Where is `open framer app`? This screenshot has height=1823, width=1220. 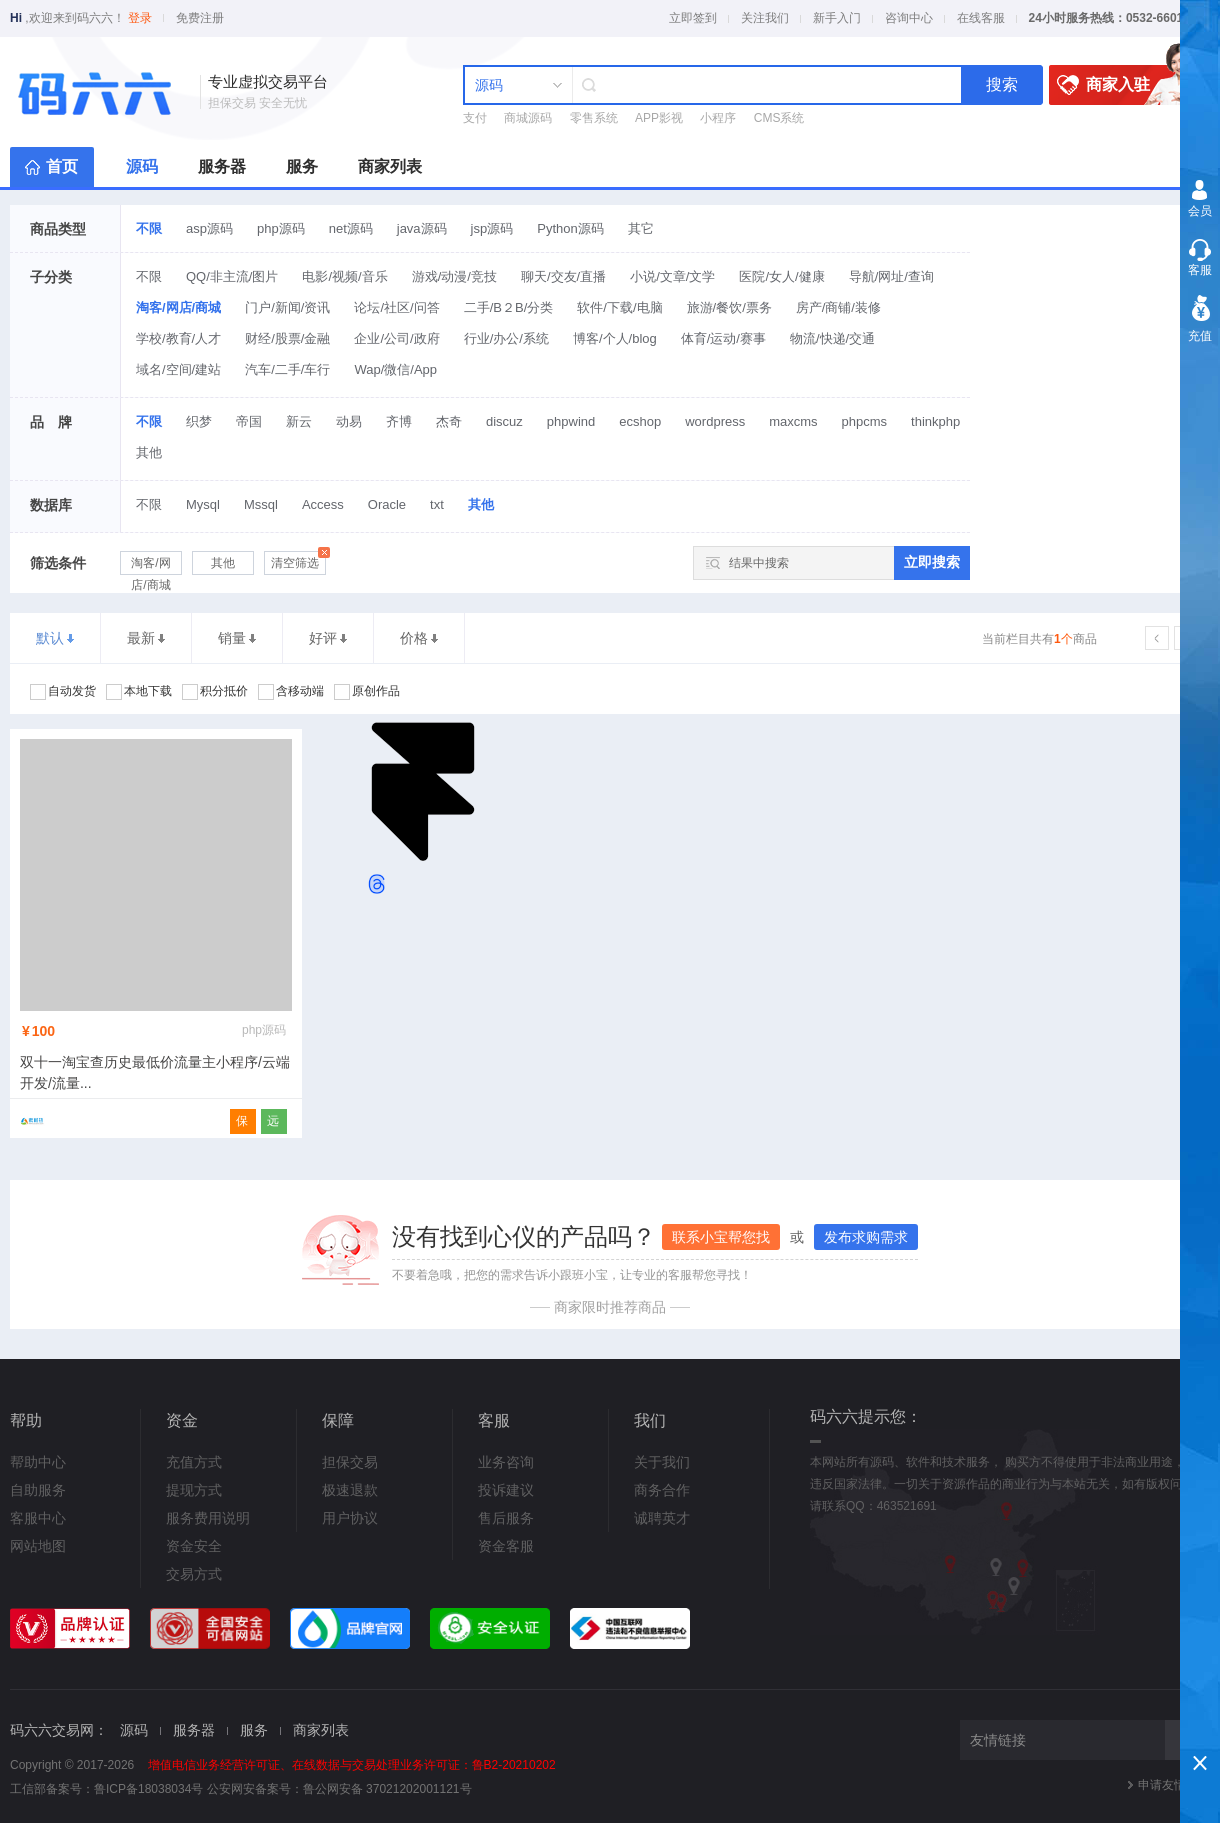
open framer app is located at coordinates (423, 784).